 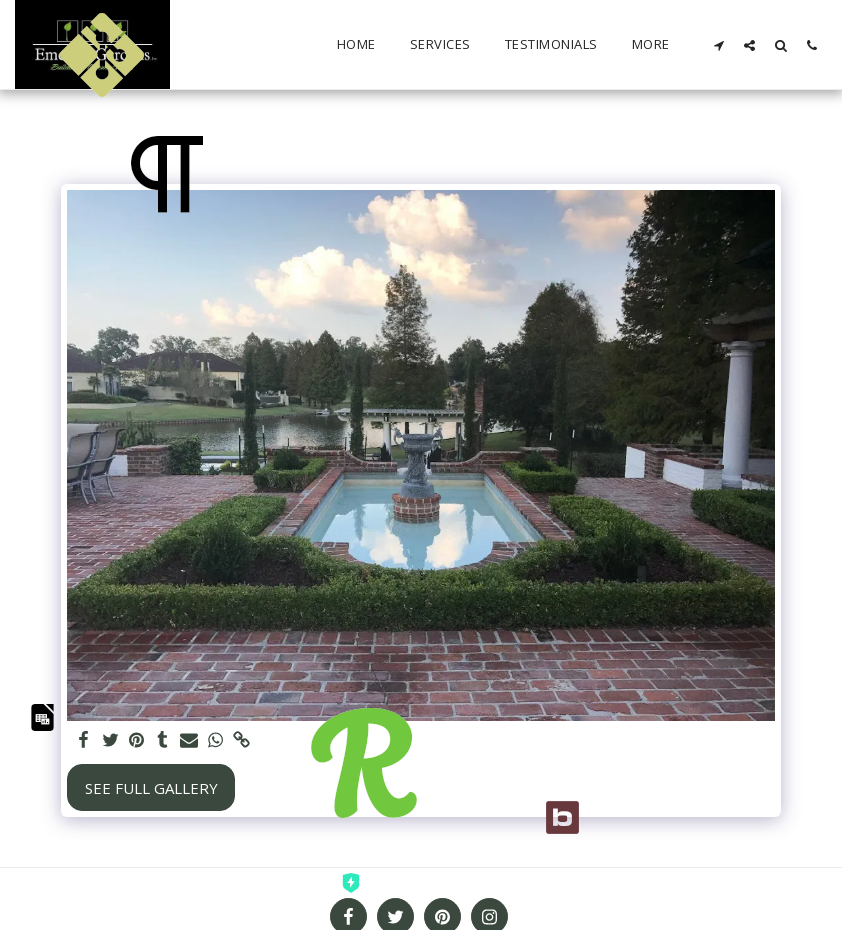 What do you see at coordinates (102, 55) in the screenshot?
I see `open git for windows application` at bounding box center [102, 55].